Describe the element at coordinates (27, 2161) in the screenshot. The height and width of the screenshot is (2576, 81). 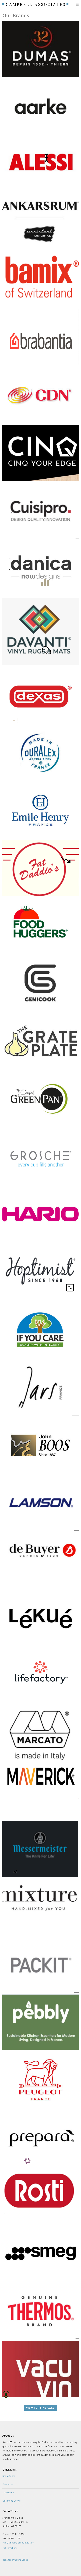
I see `view achievements or awards` at that location.